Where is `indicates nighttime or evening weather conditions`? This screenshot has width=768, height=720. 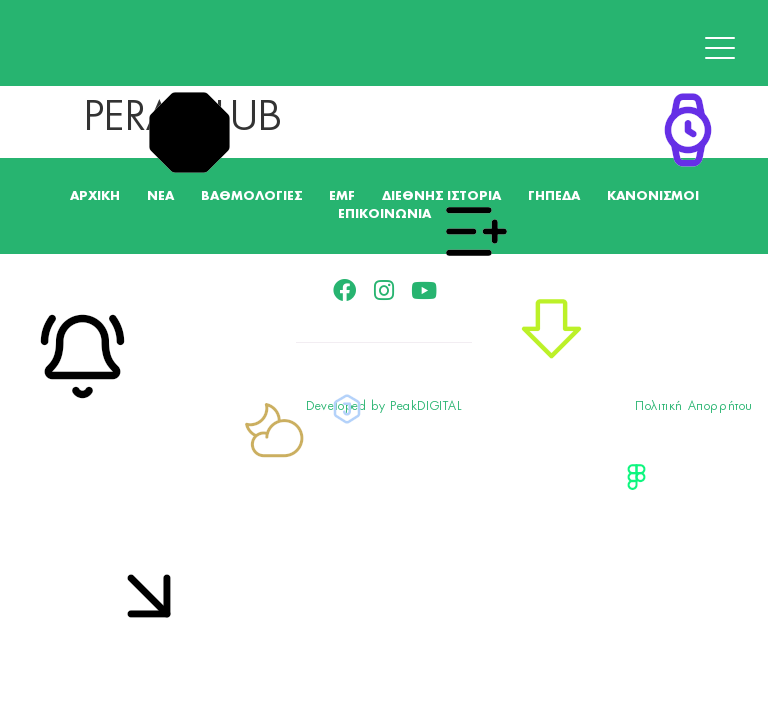 indicates nighttime or evening weather conditions is located at coordinates (273, 433).